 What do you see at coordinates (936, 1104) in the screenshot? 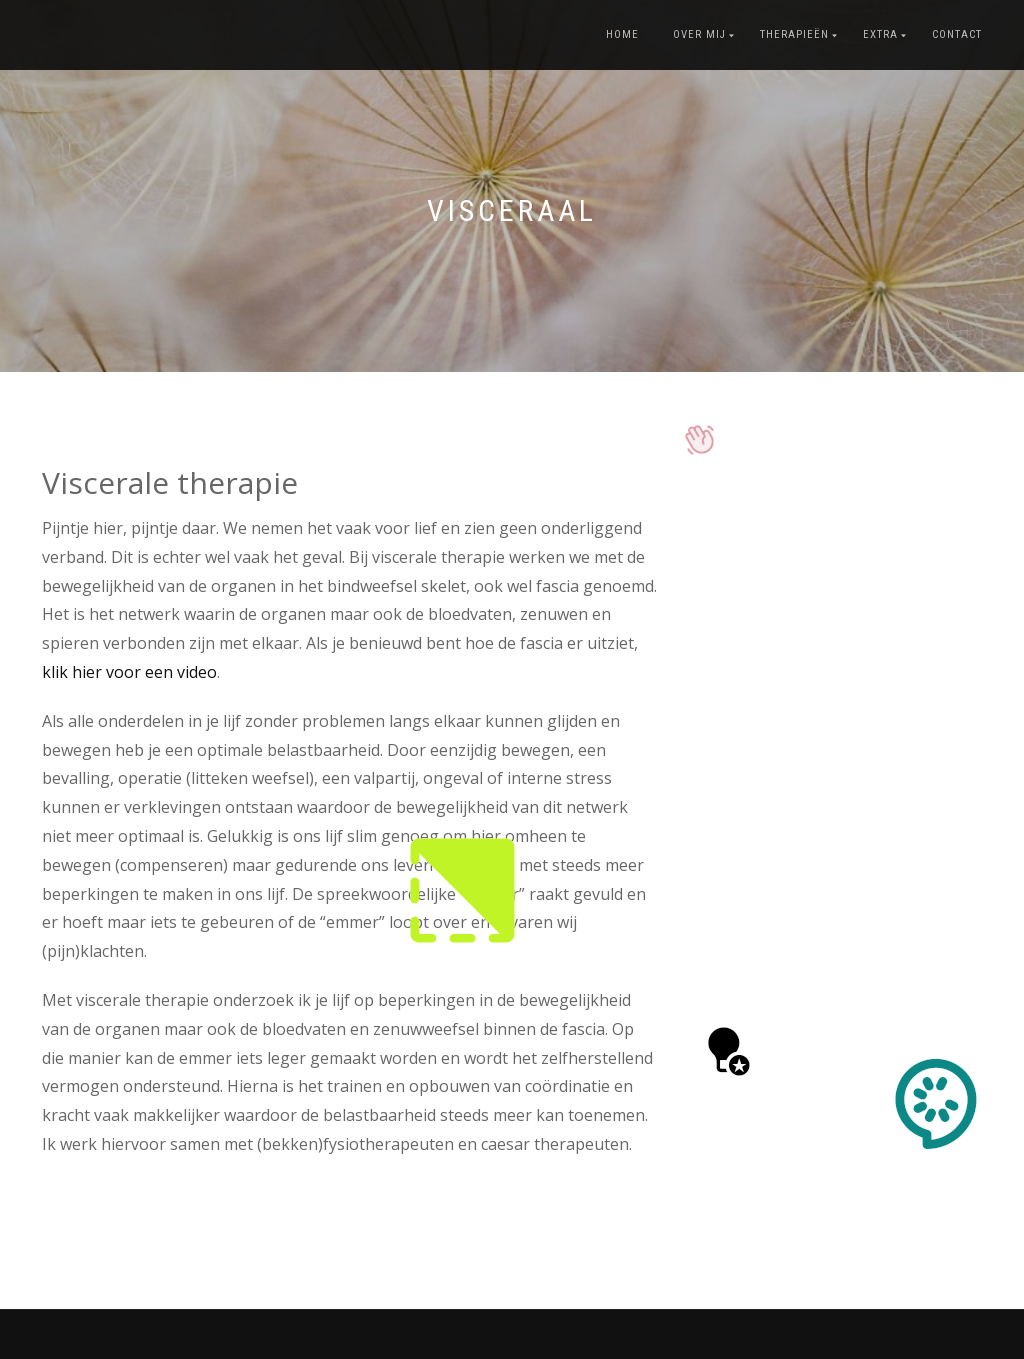
I see `cucumber testing framework logo` at bounding box center [936, 1104].